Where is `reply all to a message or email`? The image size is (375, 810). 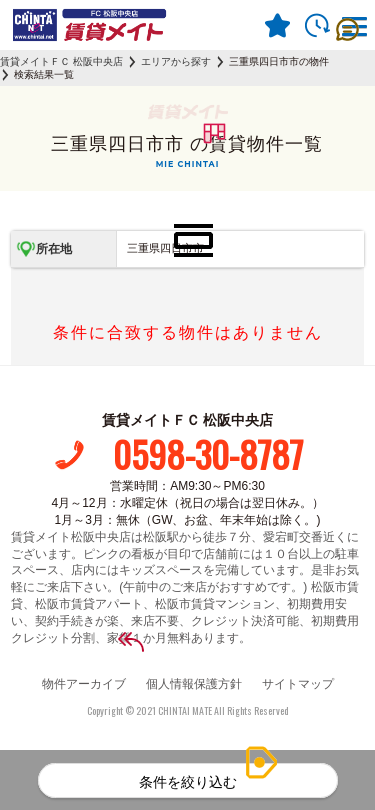
reply all to a message or email is located at coordinates (131, 642).